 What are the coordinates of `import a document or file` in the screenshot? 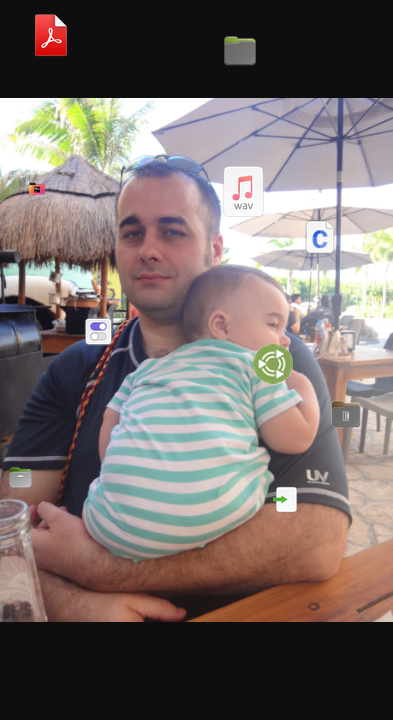 It's located at (286, 499).